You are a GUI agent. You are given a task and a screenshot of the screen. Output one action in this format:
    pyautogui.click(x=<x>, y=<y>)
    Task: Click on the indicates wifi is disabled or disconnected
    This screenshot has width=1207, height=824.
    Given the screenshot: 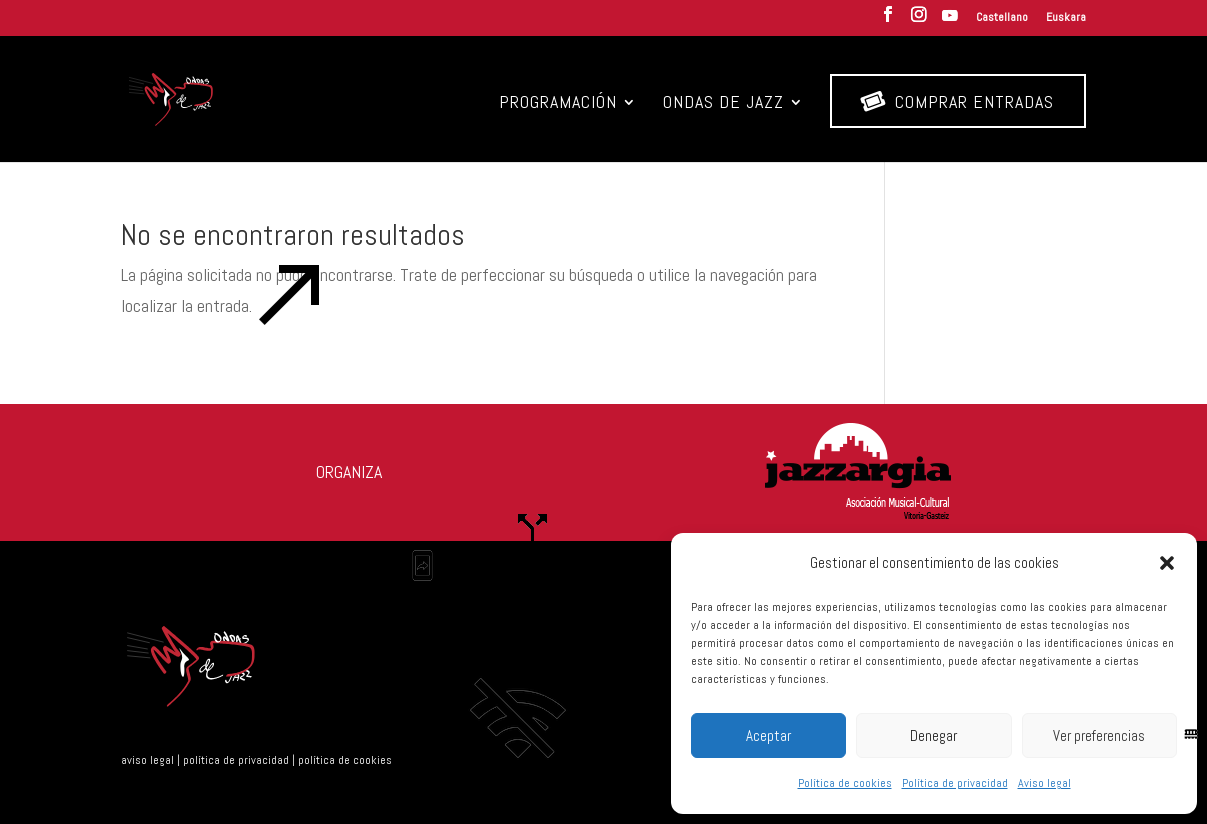 What is the action you would take?
    pyautogui.click(x=518, y=723)
    